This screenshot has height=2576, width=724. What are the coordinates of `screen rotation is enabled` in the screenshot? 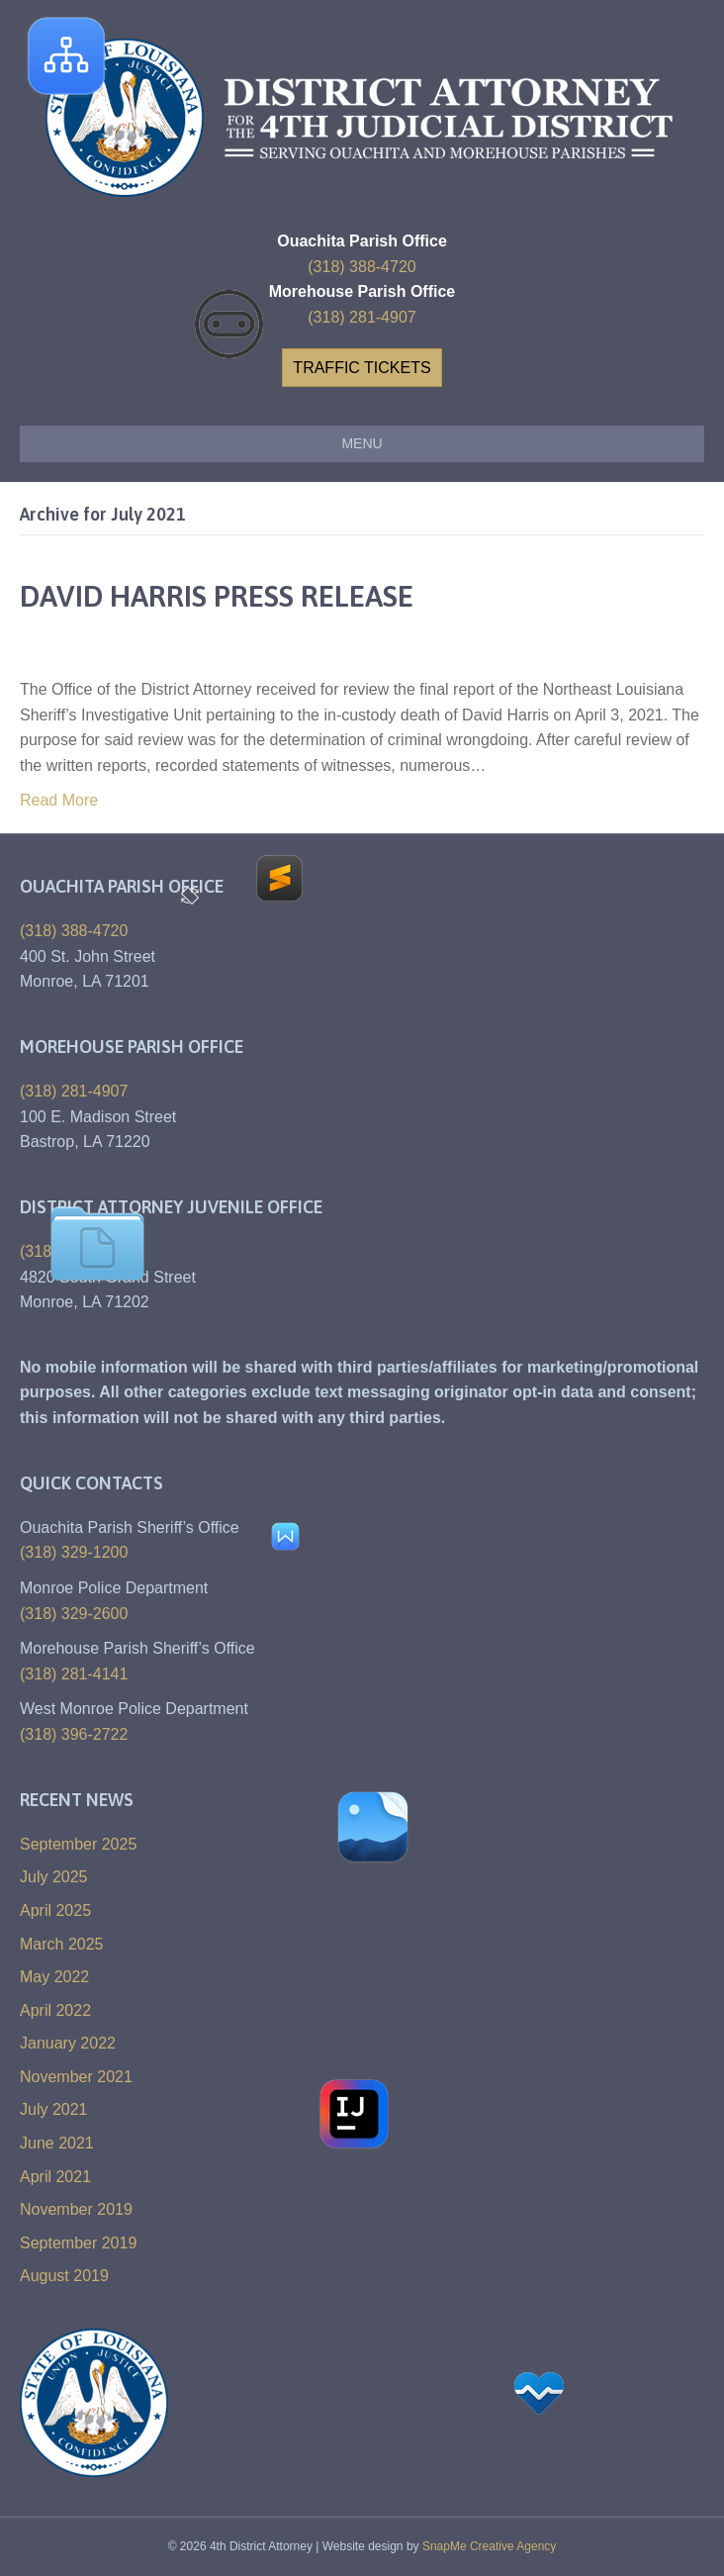 It's located at (190, 896).